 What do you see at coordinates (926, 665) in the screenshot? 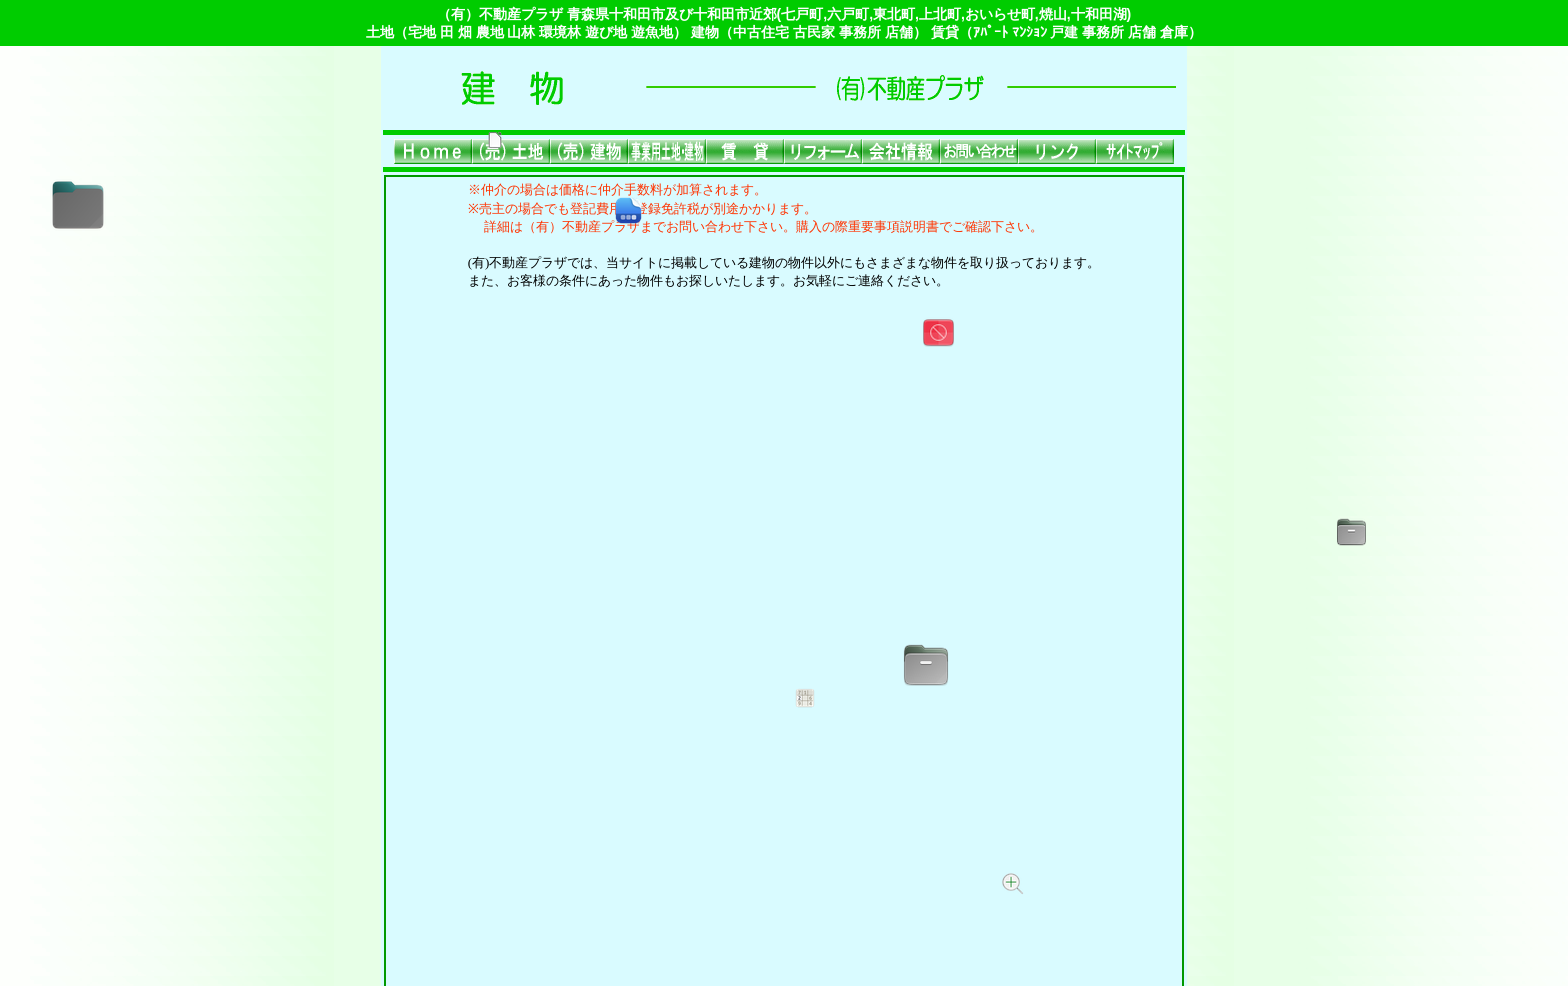
I see `open the file manager` at bounding box center [926, 665].